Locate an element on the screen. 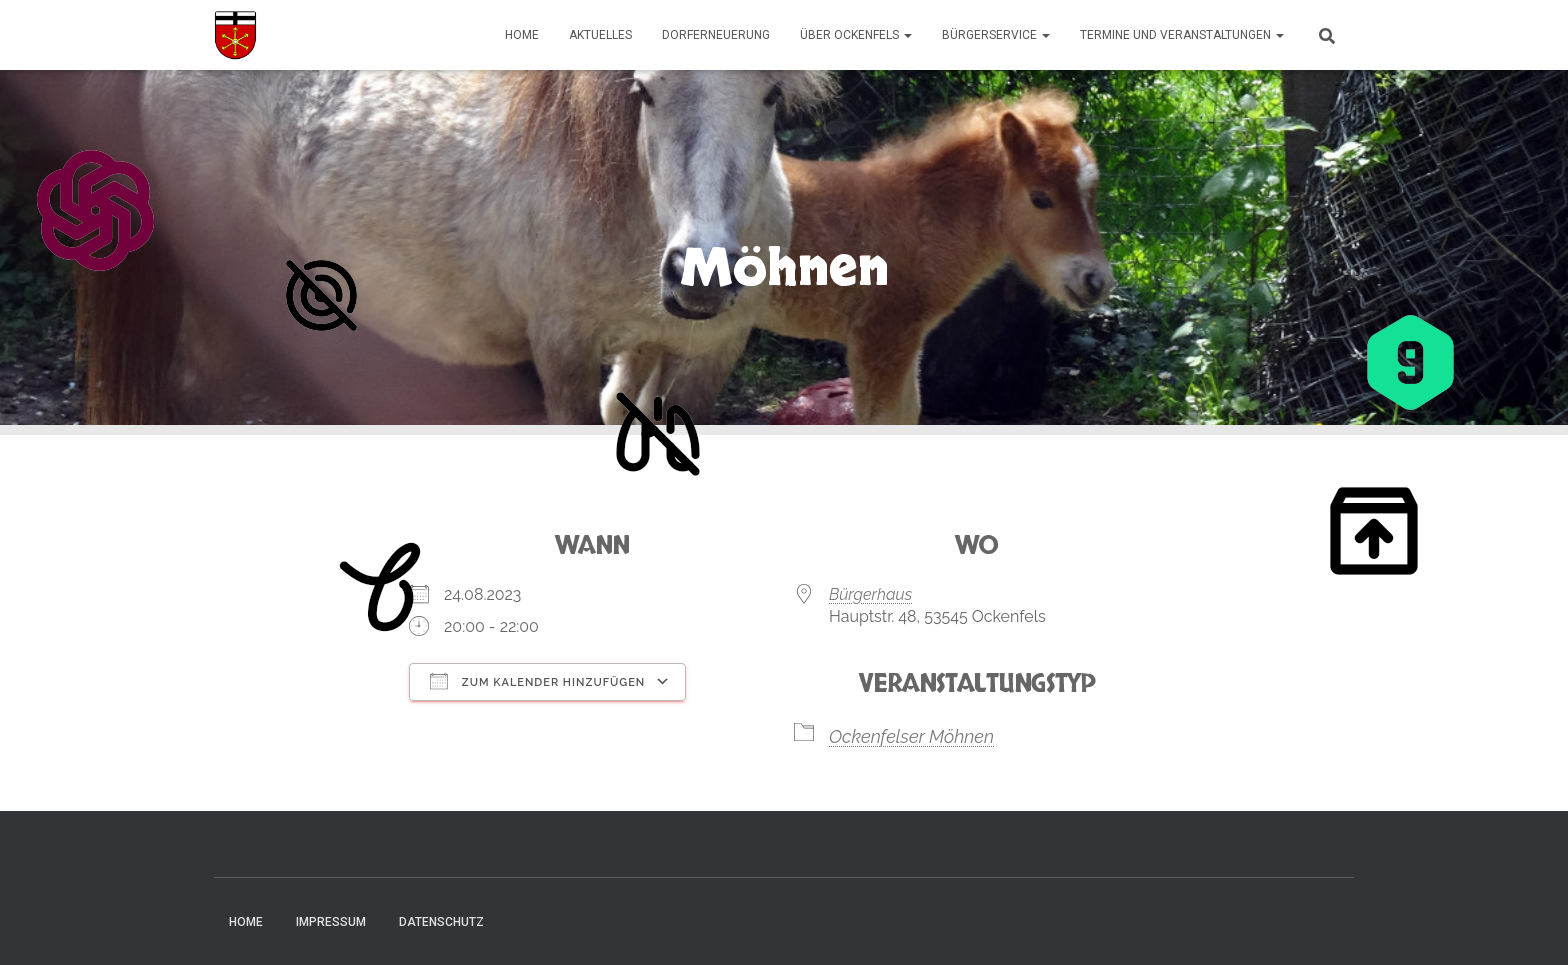  access OpenAI services or ChatGPT is located at coordinates (95, 210).